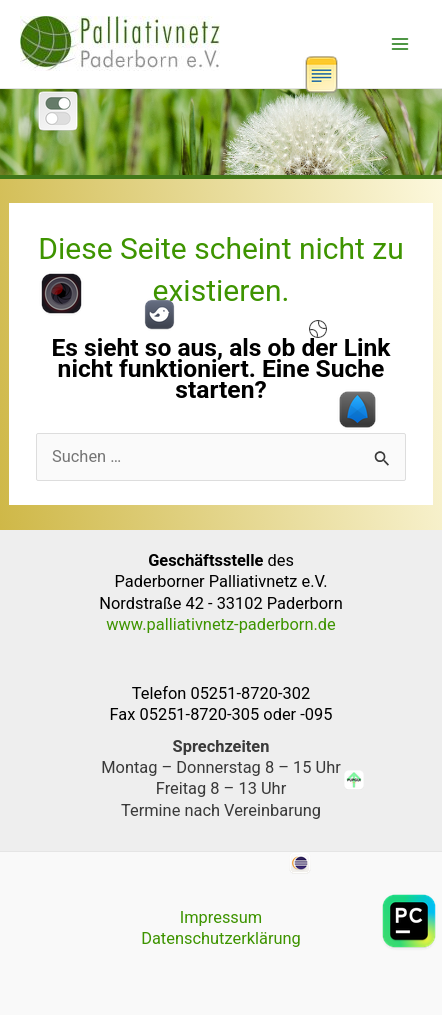  I want to click on launch ProtonUp-Qt to manage Proton and Wine compatibility tools, so click(354, 780).